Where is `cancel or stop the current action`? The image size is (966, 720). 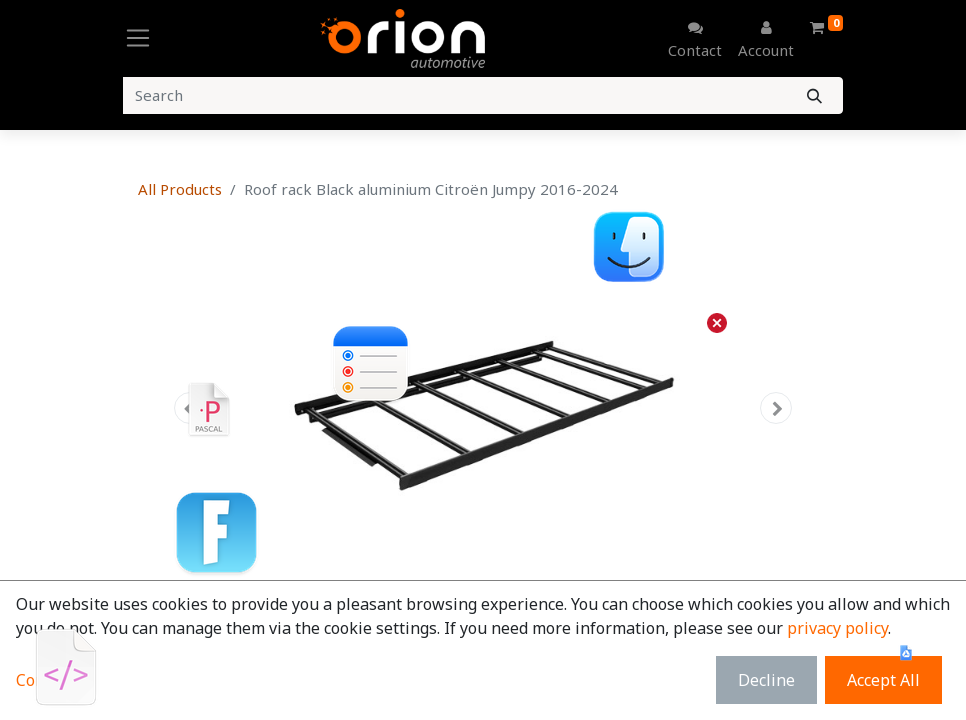 cancel or stop the current action is located at coordinates (717, 323).